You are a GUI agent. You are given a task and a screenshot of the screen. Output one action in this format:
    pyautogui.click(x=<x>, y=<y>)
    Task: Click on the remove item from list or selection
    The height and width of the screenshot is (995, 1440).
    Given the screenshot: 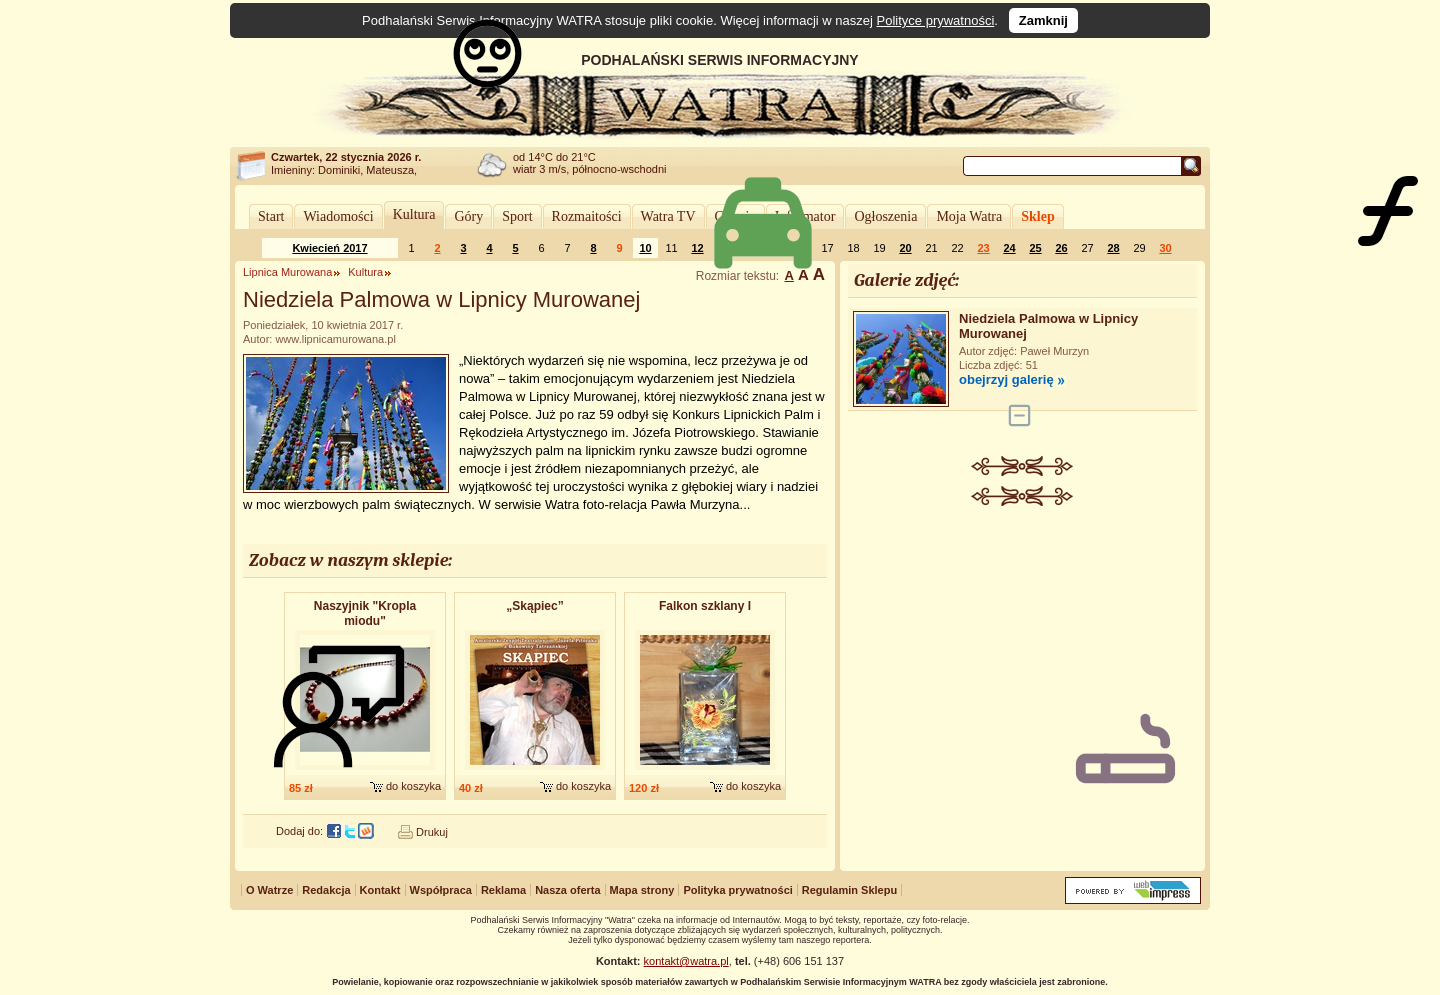 What is the action you would take?
    pyautogui.click(x=1019, y=415)
    